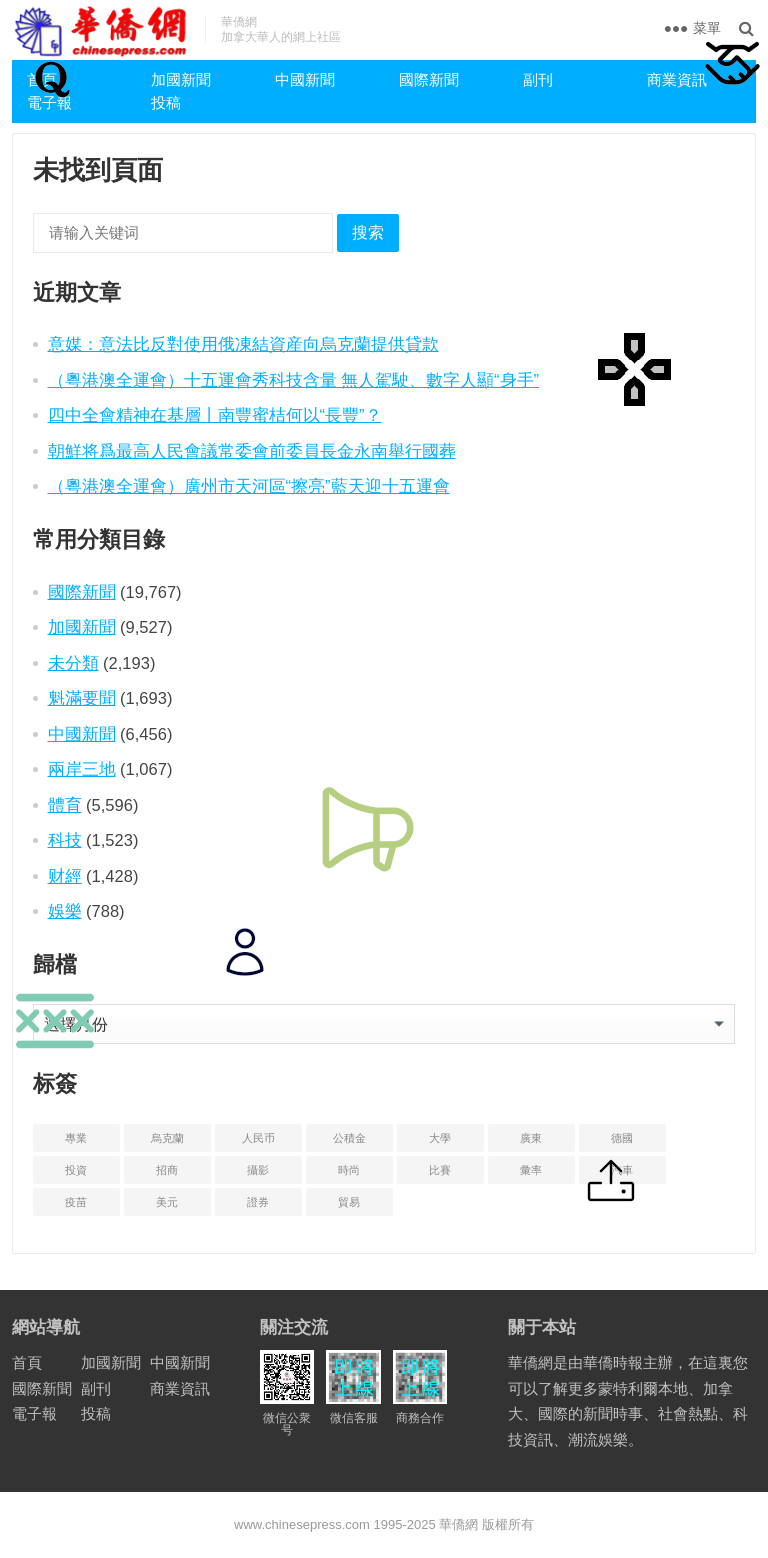 Image resolution: width=768 pixels, height=1558 pixels. I want to click on indicates a partnership or collaboration, so click(732, 62).